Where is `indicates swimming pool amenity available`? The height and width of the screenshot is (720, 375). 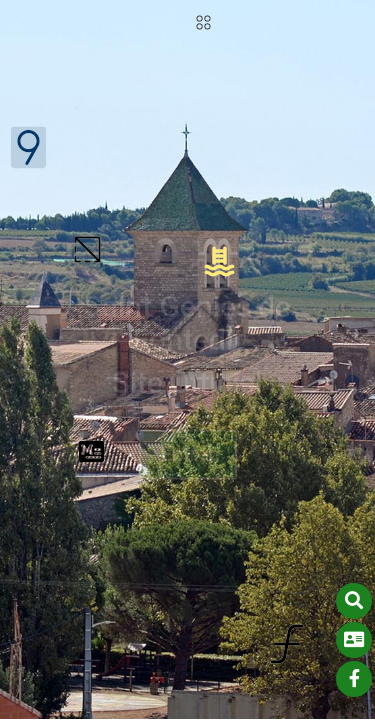
indicates swimming pool amenity available is located at coordinates (219, 261).